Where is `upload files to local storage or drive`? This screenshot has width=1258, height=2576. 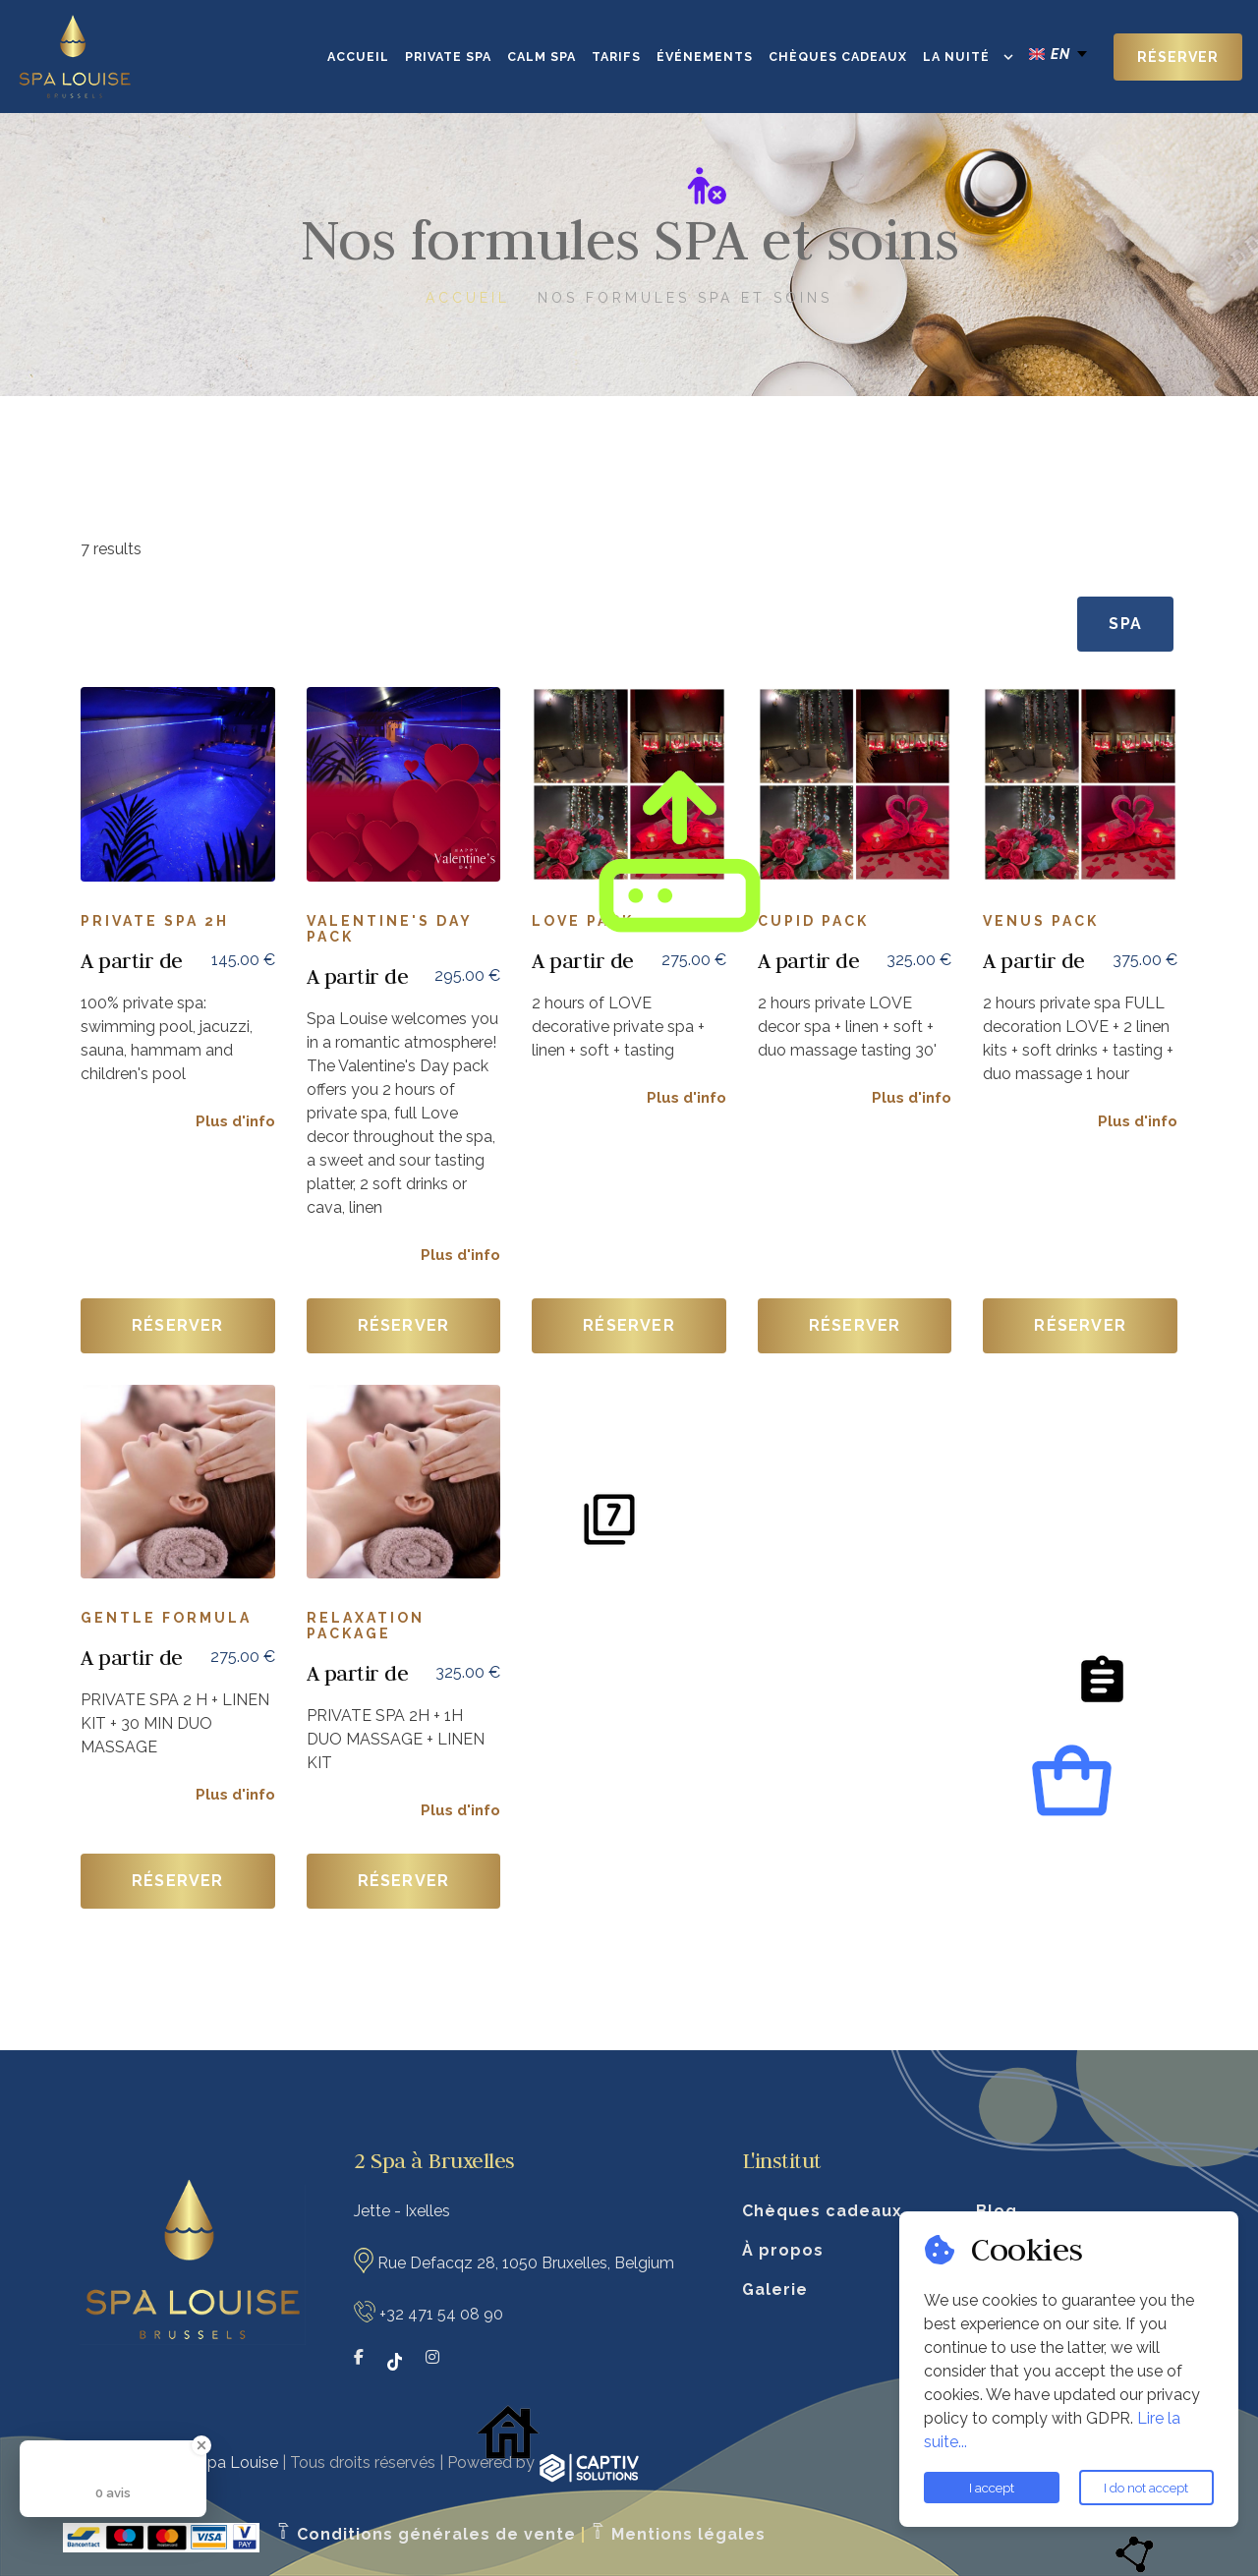 upload files to local storage or drive is located at coordinates (679, 851).